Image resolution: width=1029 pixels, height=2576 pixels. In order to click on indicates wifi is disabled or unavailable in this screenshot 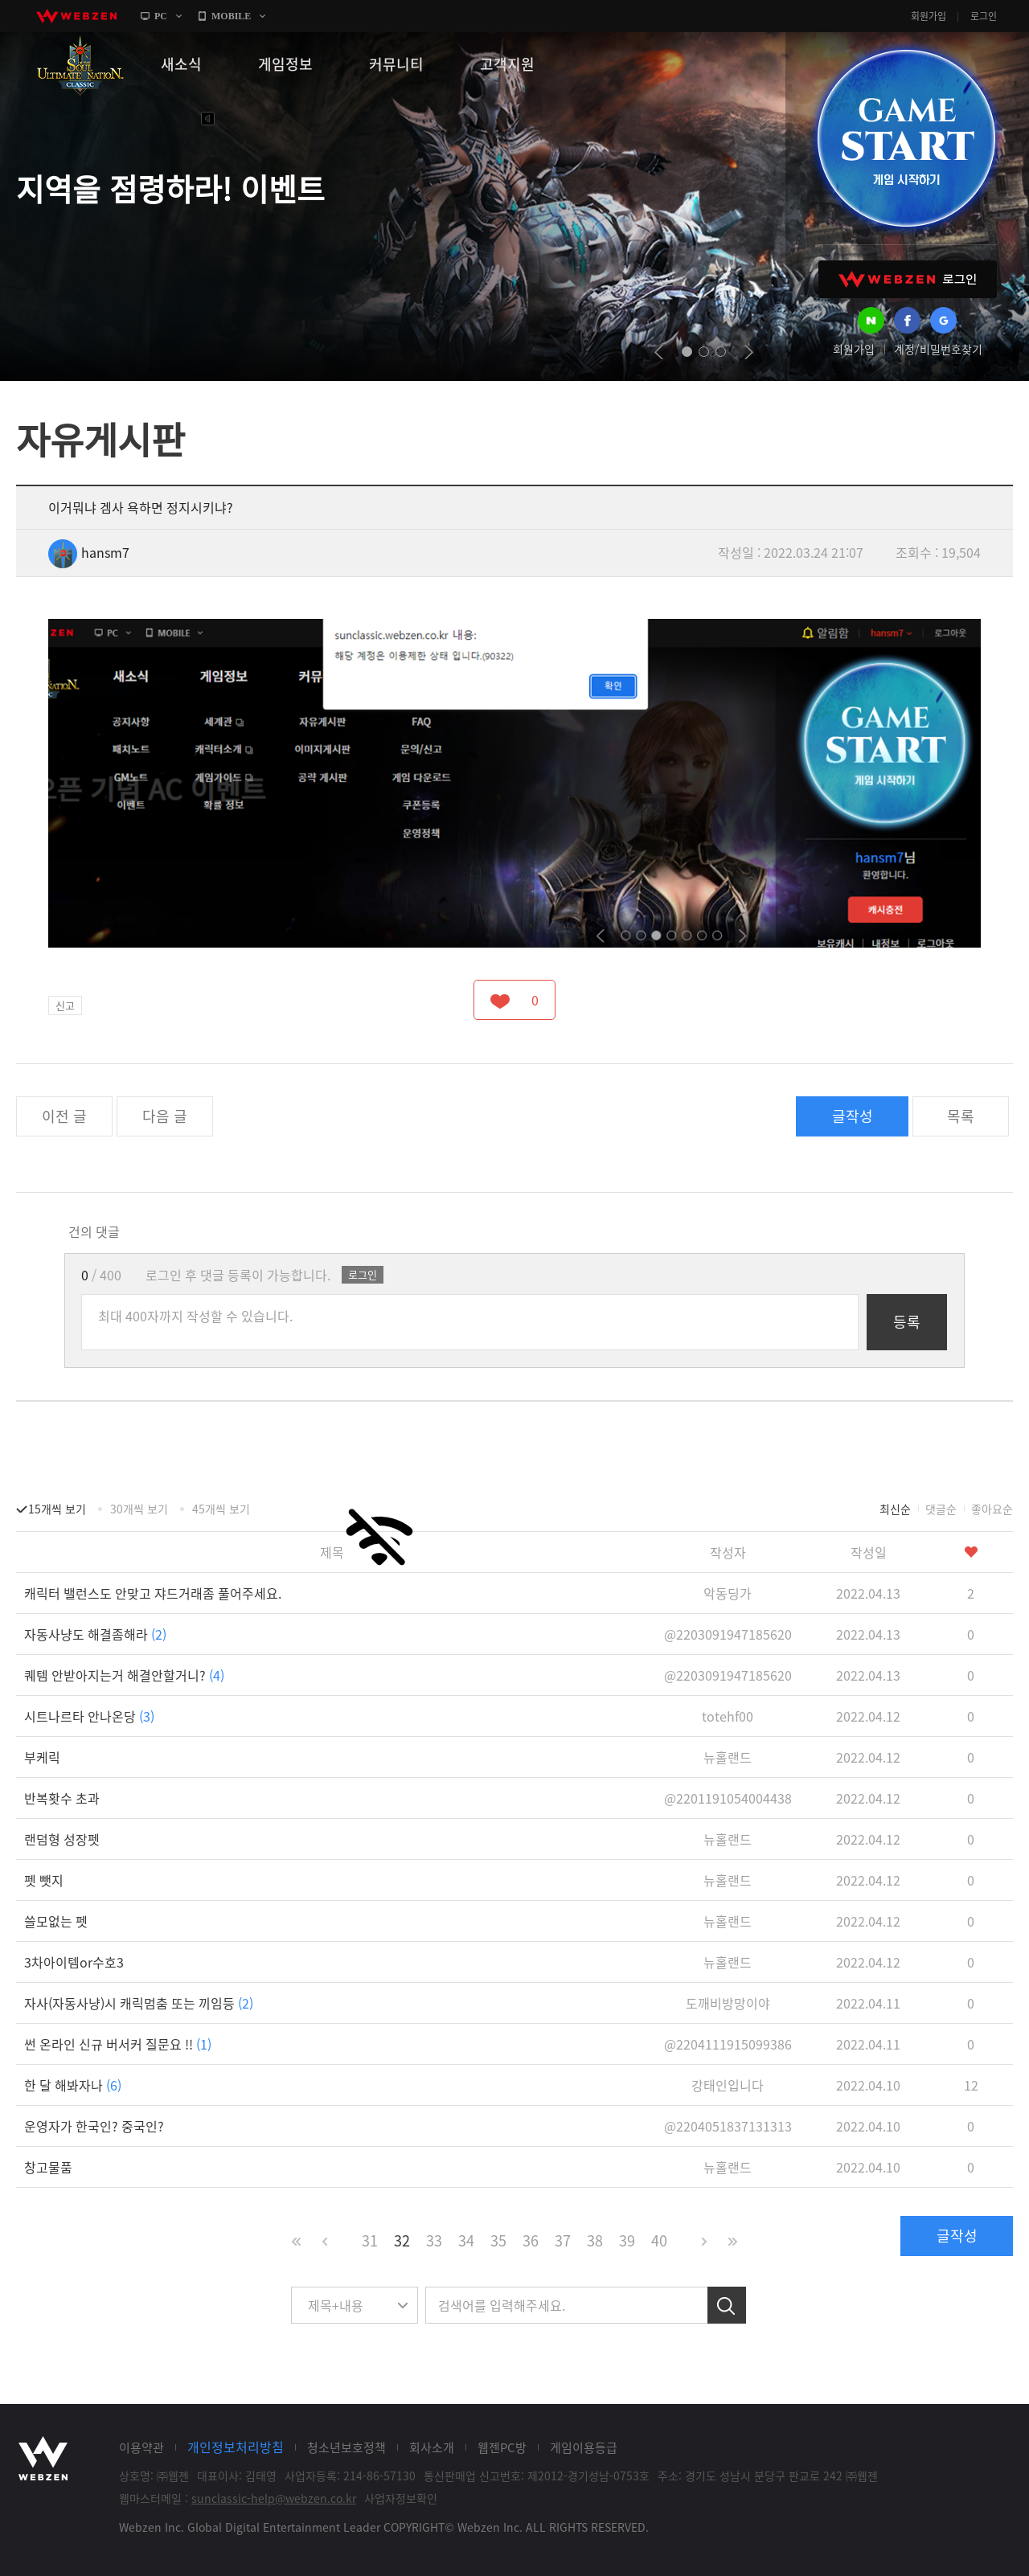, I will do `click(379, 1541)`.